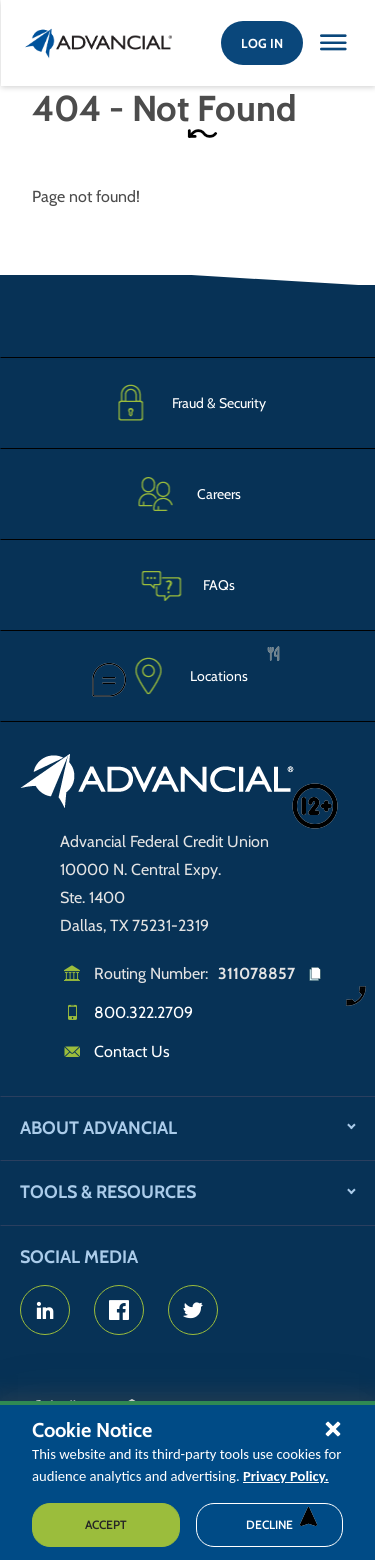 The height and width of the screenshot is (1560, 375). What do you see at coordinates (108, 680) in the screenshot?
I see `open chat or messaging` at bounding box center [108, 680].